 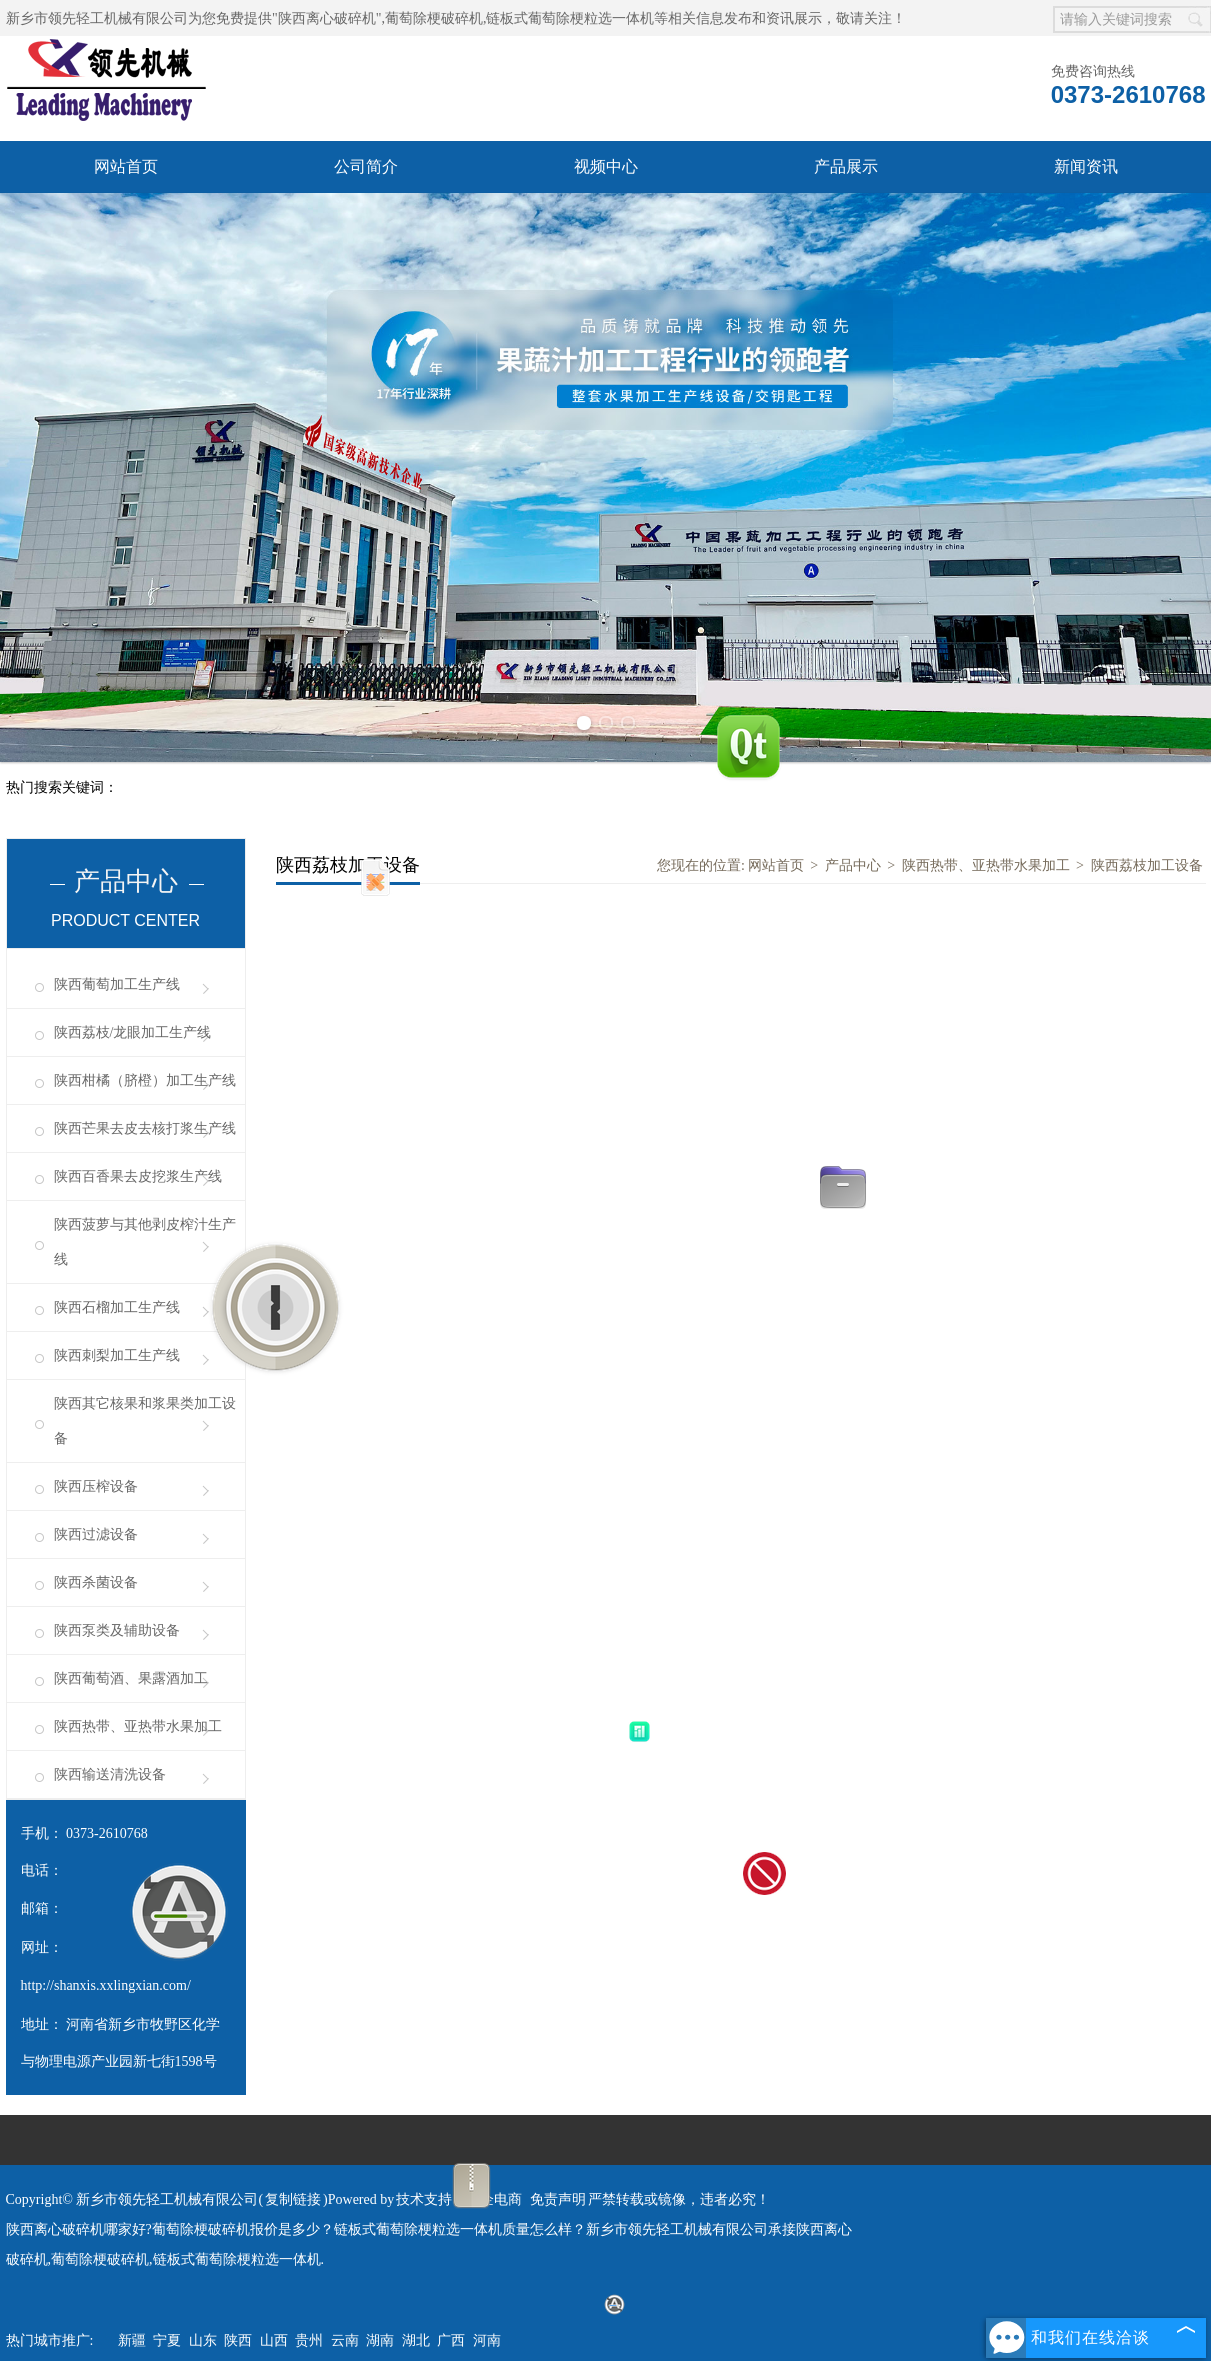 What do you see at coordinates (748, 746) in the screenshot?
I see `launch qt creator development environment` at bounding box center [748, 746].